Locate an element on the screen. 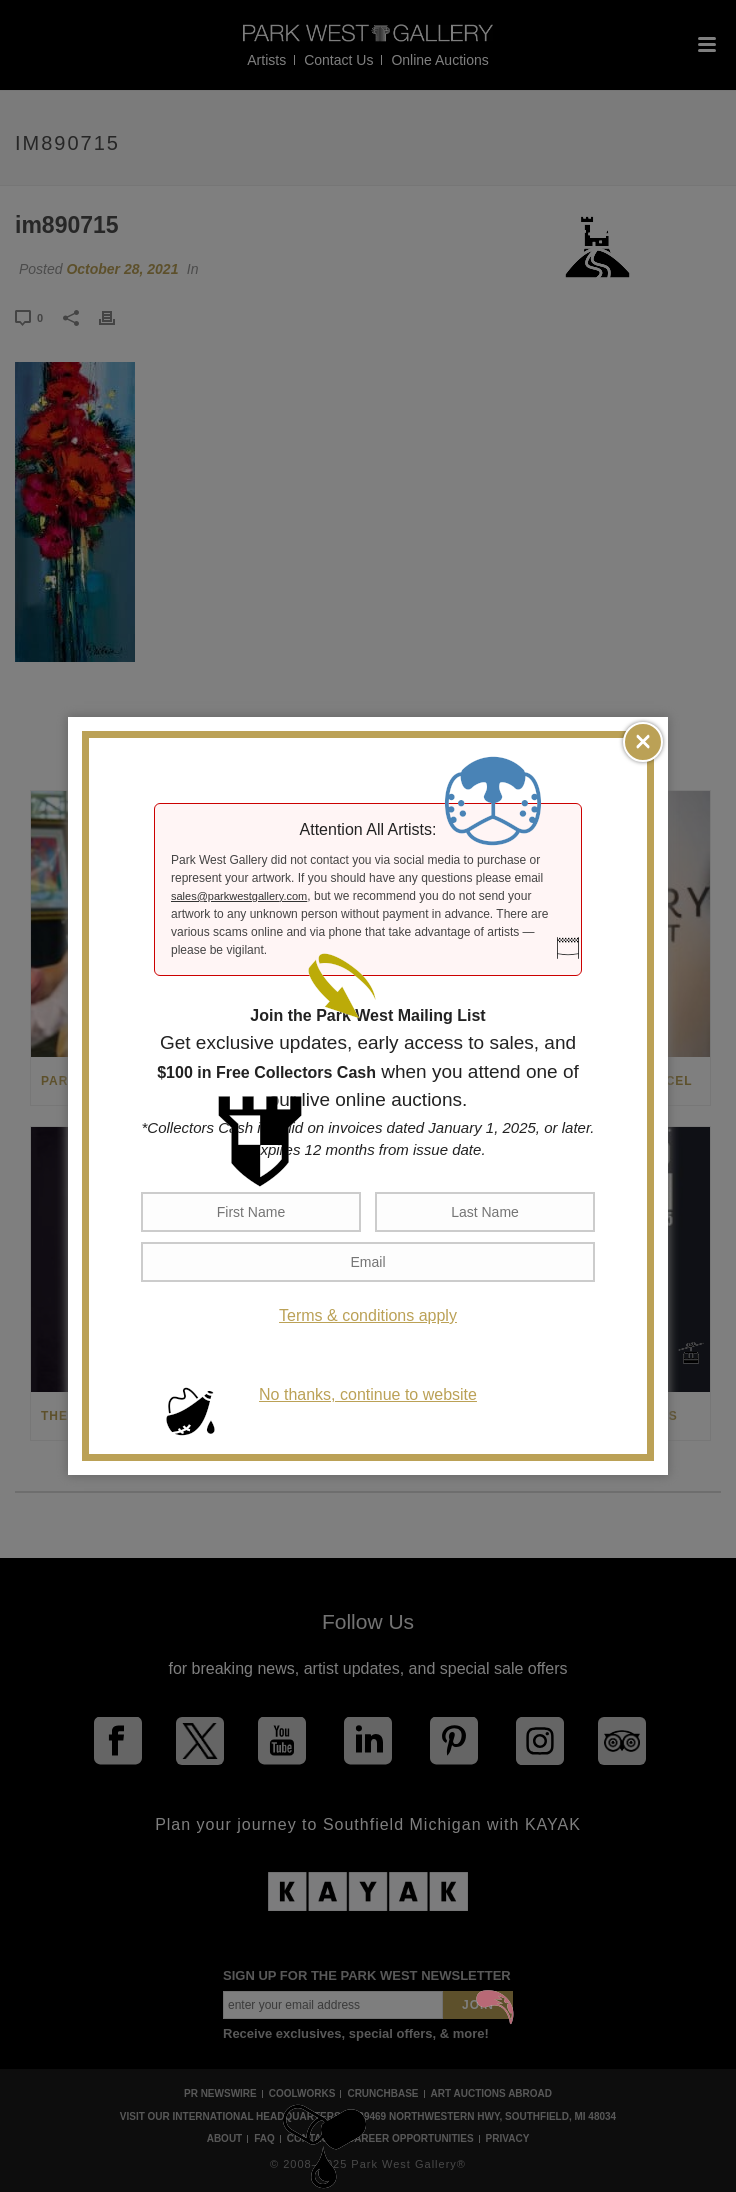 Image resolution: width=736 pixels, height=2192 pixels. rapidshare file hosting service logo is located at coordinates (341, 986).